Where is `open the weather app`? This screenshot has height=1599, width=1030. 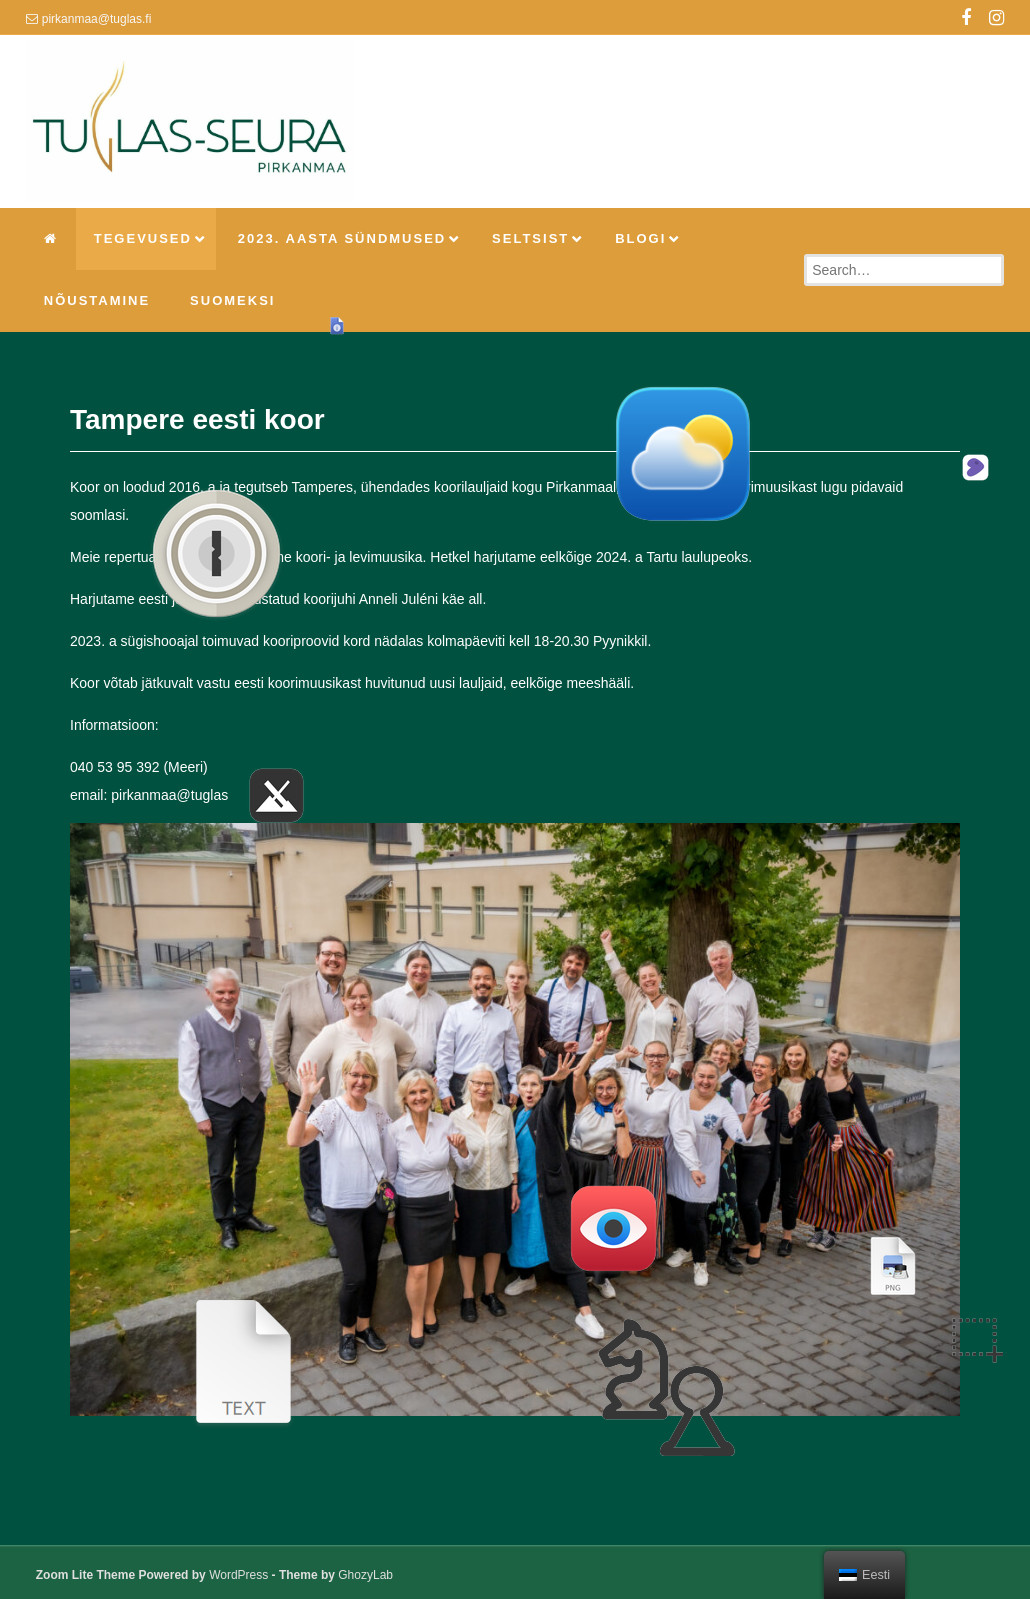
open the weather app is located at coordinates (683, 454).